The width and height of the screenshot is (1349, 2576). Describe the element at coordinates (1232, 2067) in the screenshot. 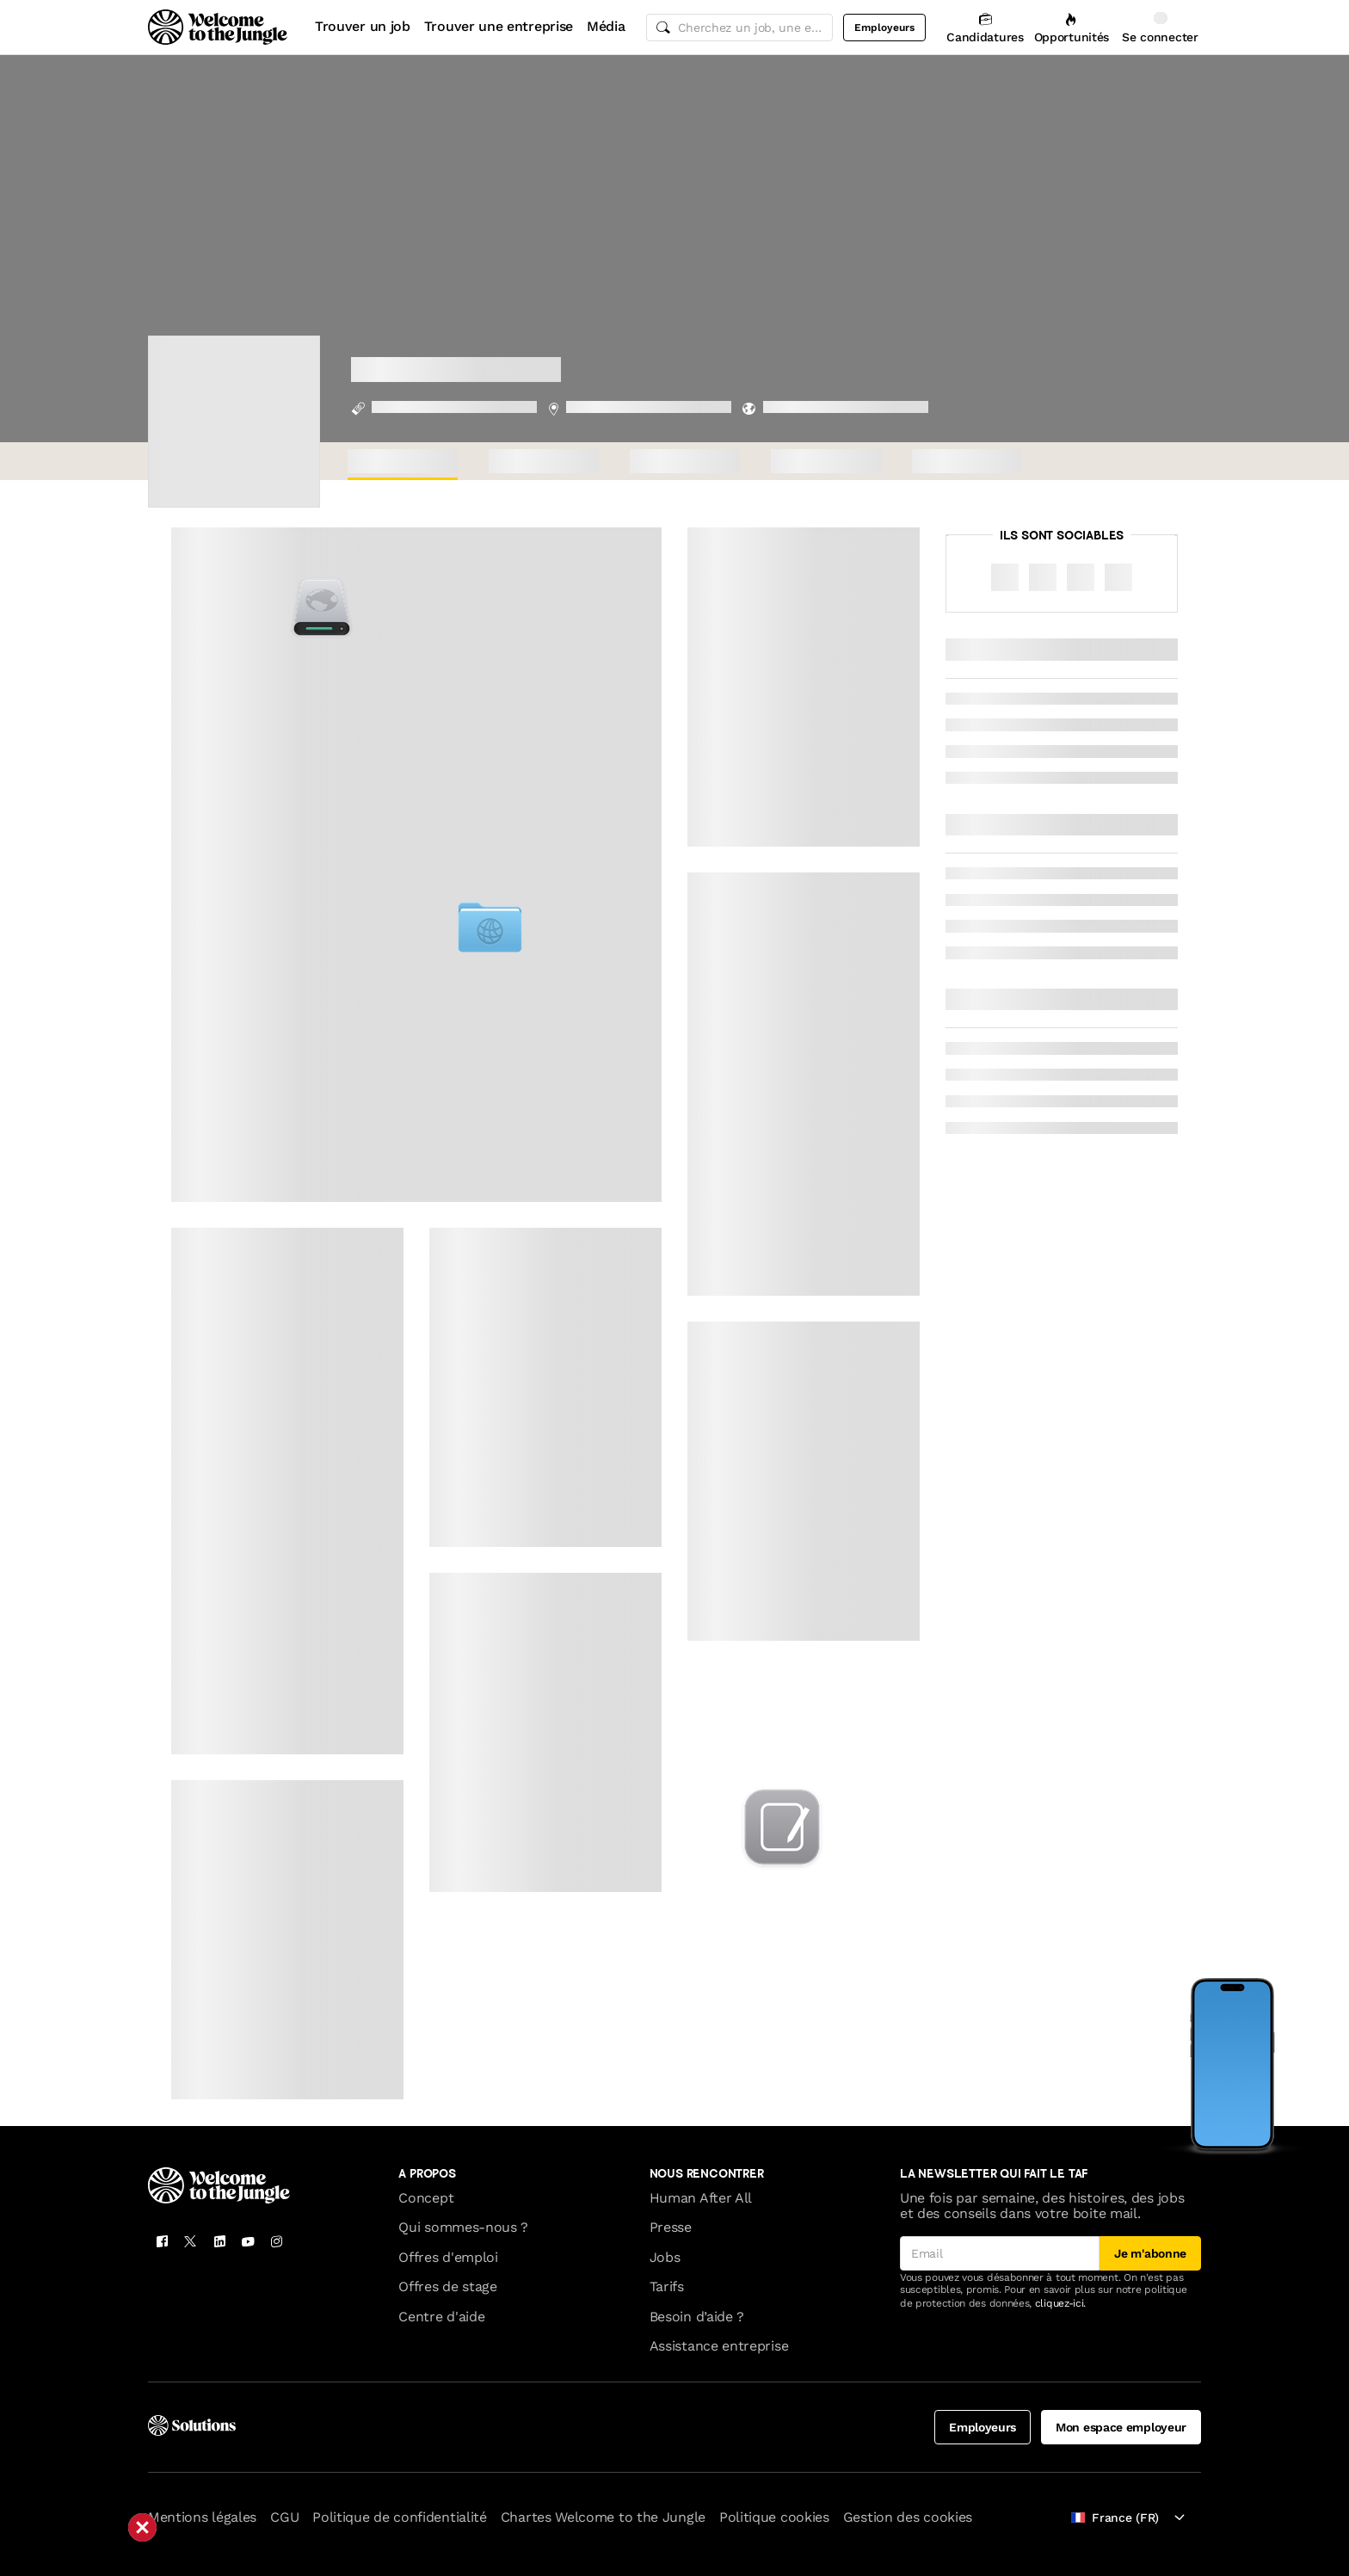

I see `iPhone 16 device icon` at that location.